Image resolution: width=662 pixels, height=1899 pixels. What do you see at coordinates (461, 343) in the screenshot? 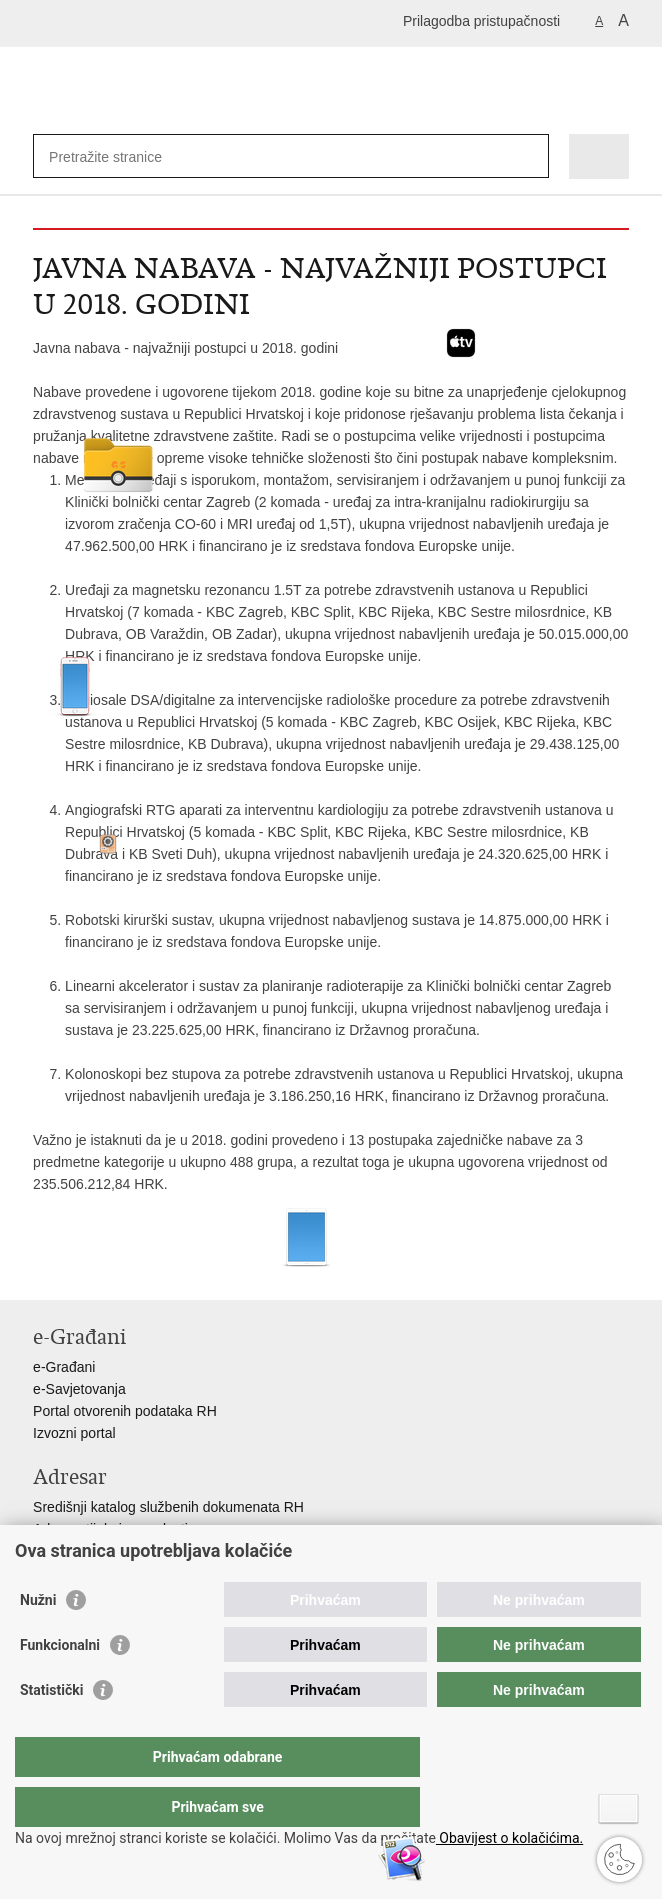
I see `access Apple TV app or device` at bounding box center [461, 343].